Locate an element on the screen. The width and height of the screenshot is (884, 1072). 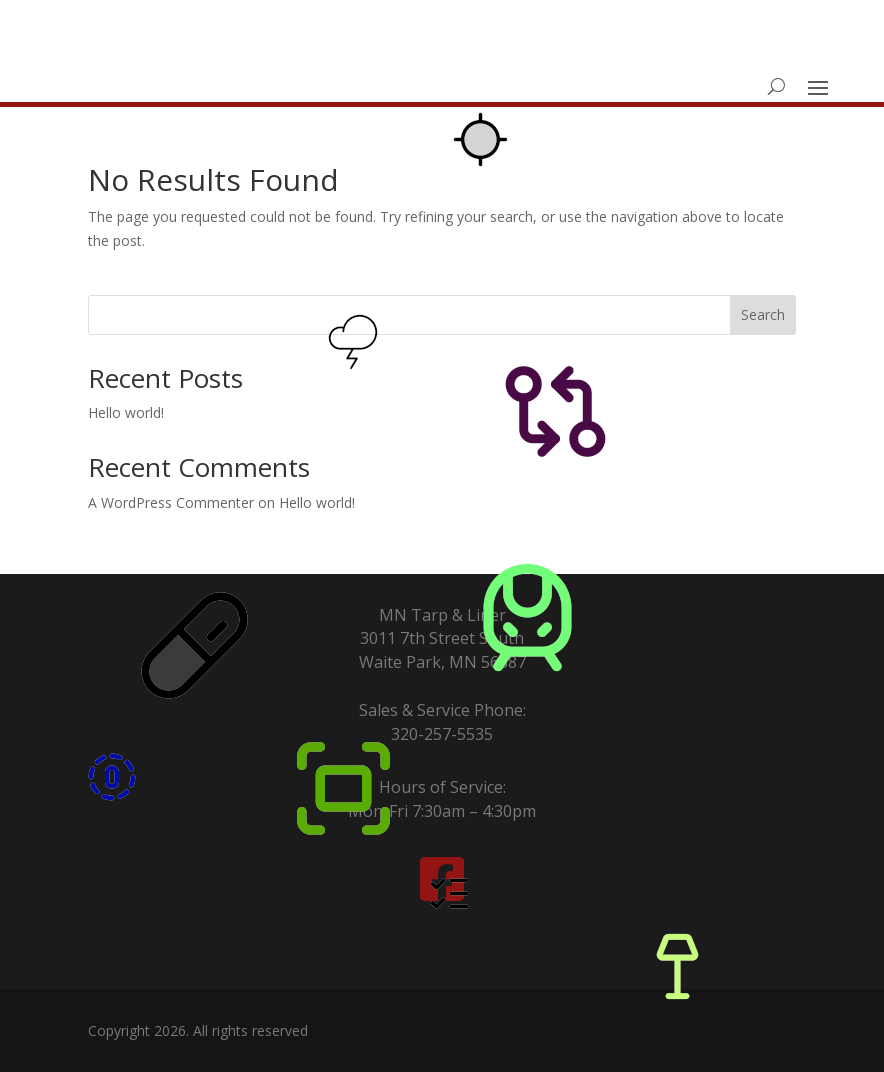
view train or rail transit options is located at coordinates (527, 617).